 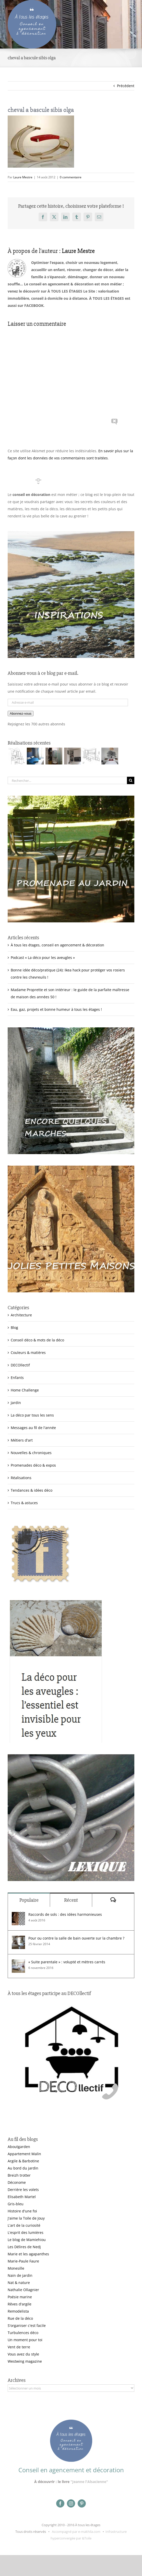 What do you see at coordinates (114, 422) in the screenshot?
I see `indicates user is offline or unavailable for chat` at bounding box center [114, 422].